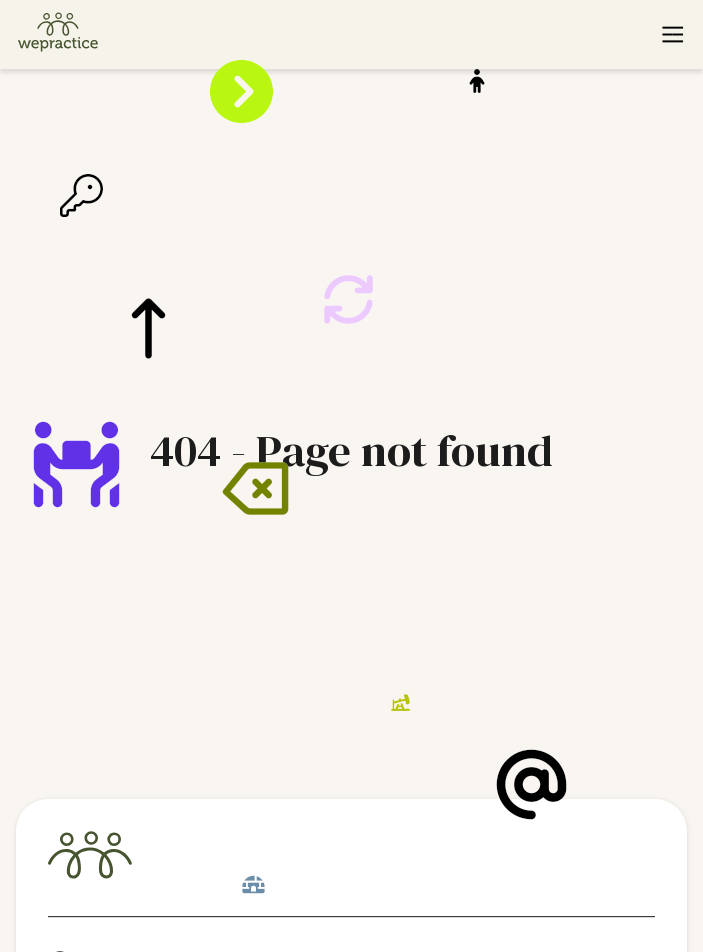 Image resolution: width=703 pixels, height=952 pixels. What do you see at coordinates (477, 81) in the screenshot?
I see `indicates child-friendly or family content` at bounding box center [477, 81].